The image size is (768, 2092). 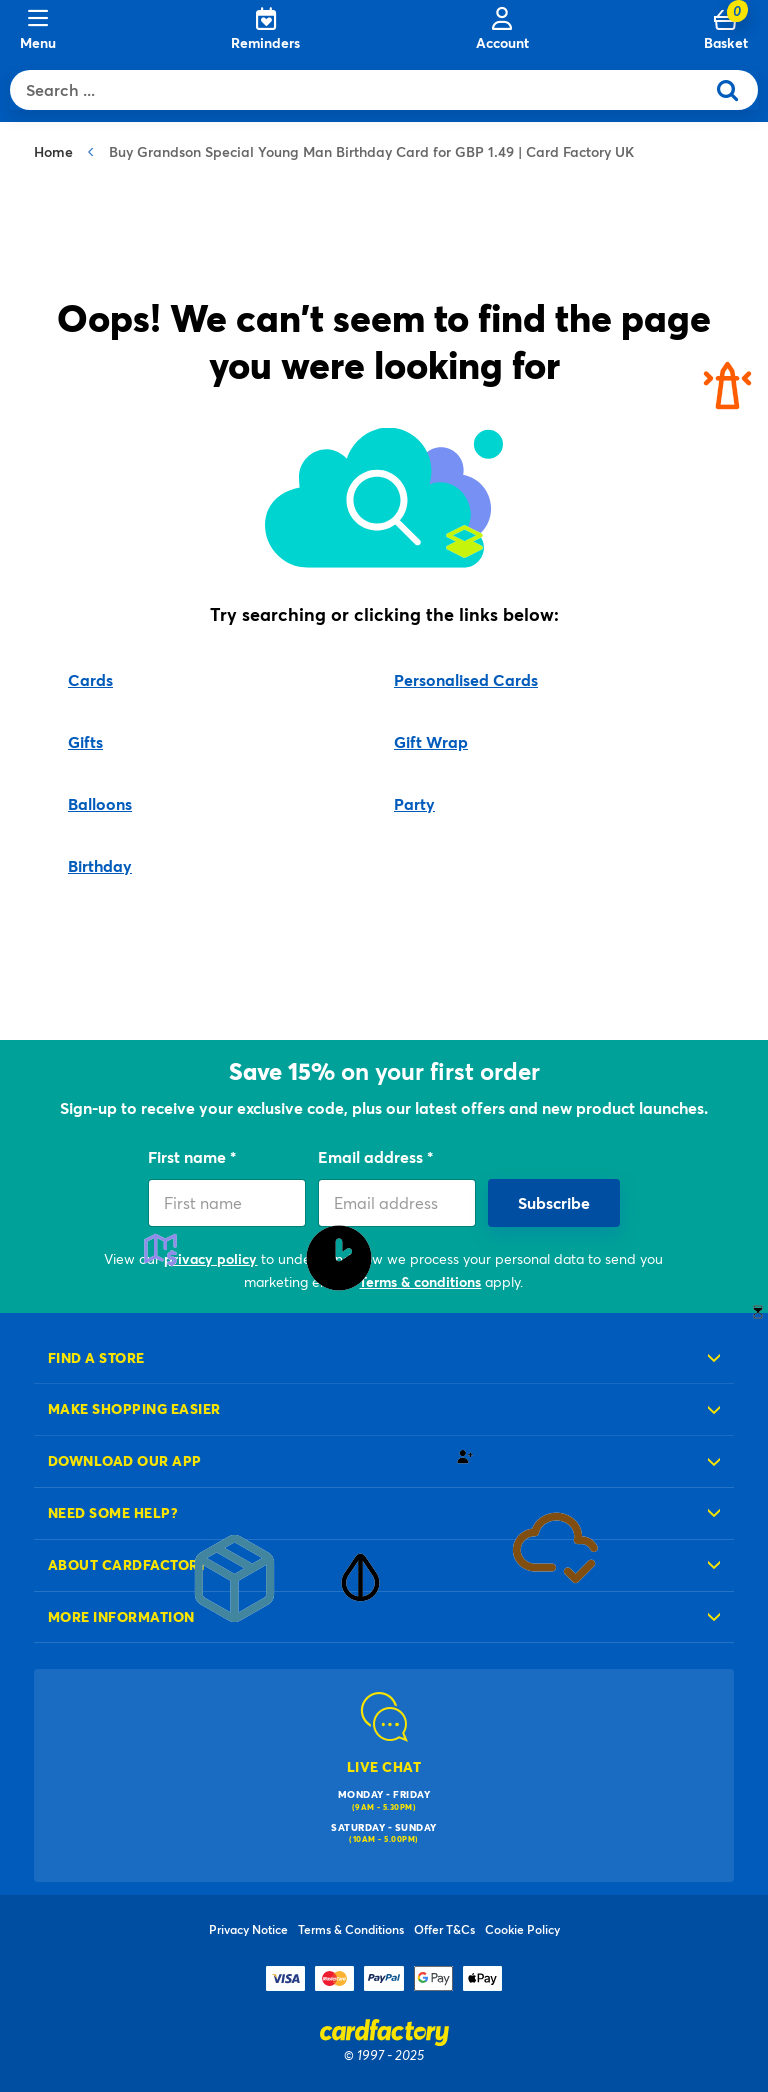 I want to click on send layer backward in the stack, so click(x=464, y=541).